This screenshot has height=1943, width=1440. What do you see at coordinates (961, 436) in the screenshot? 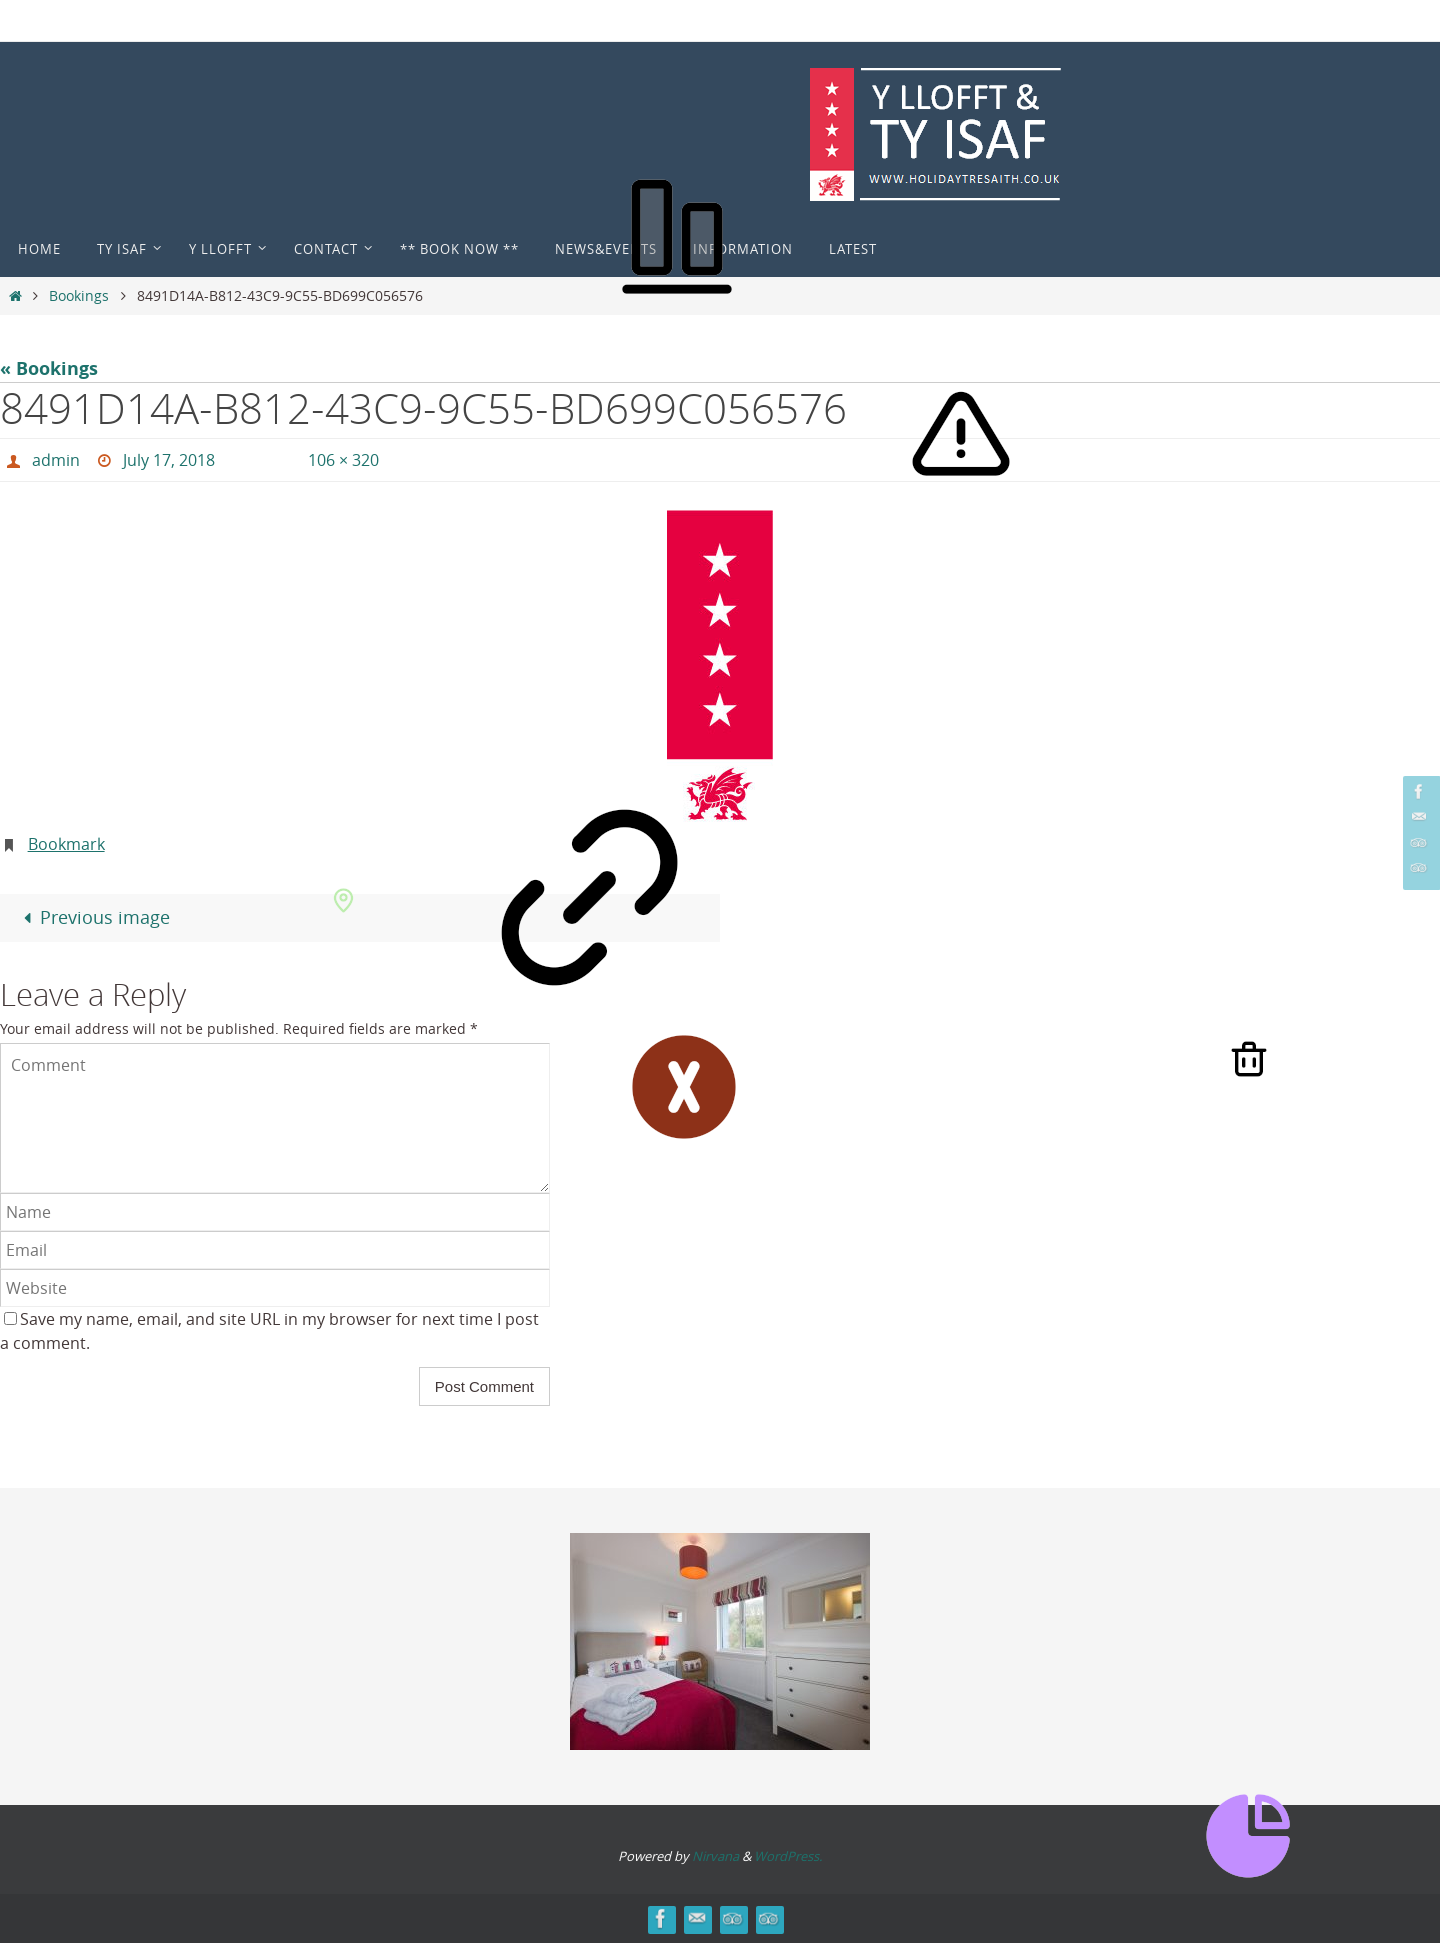
I see `indicates a warning or caution state` at bounding box center [961, 436].